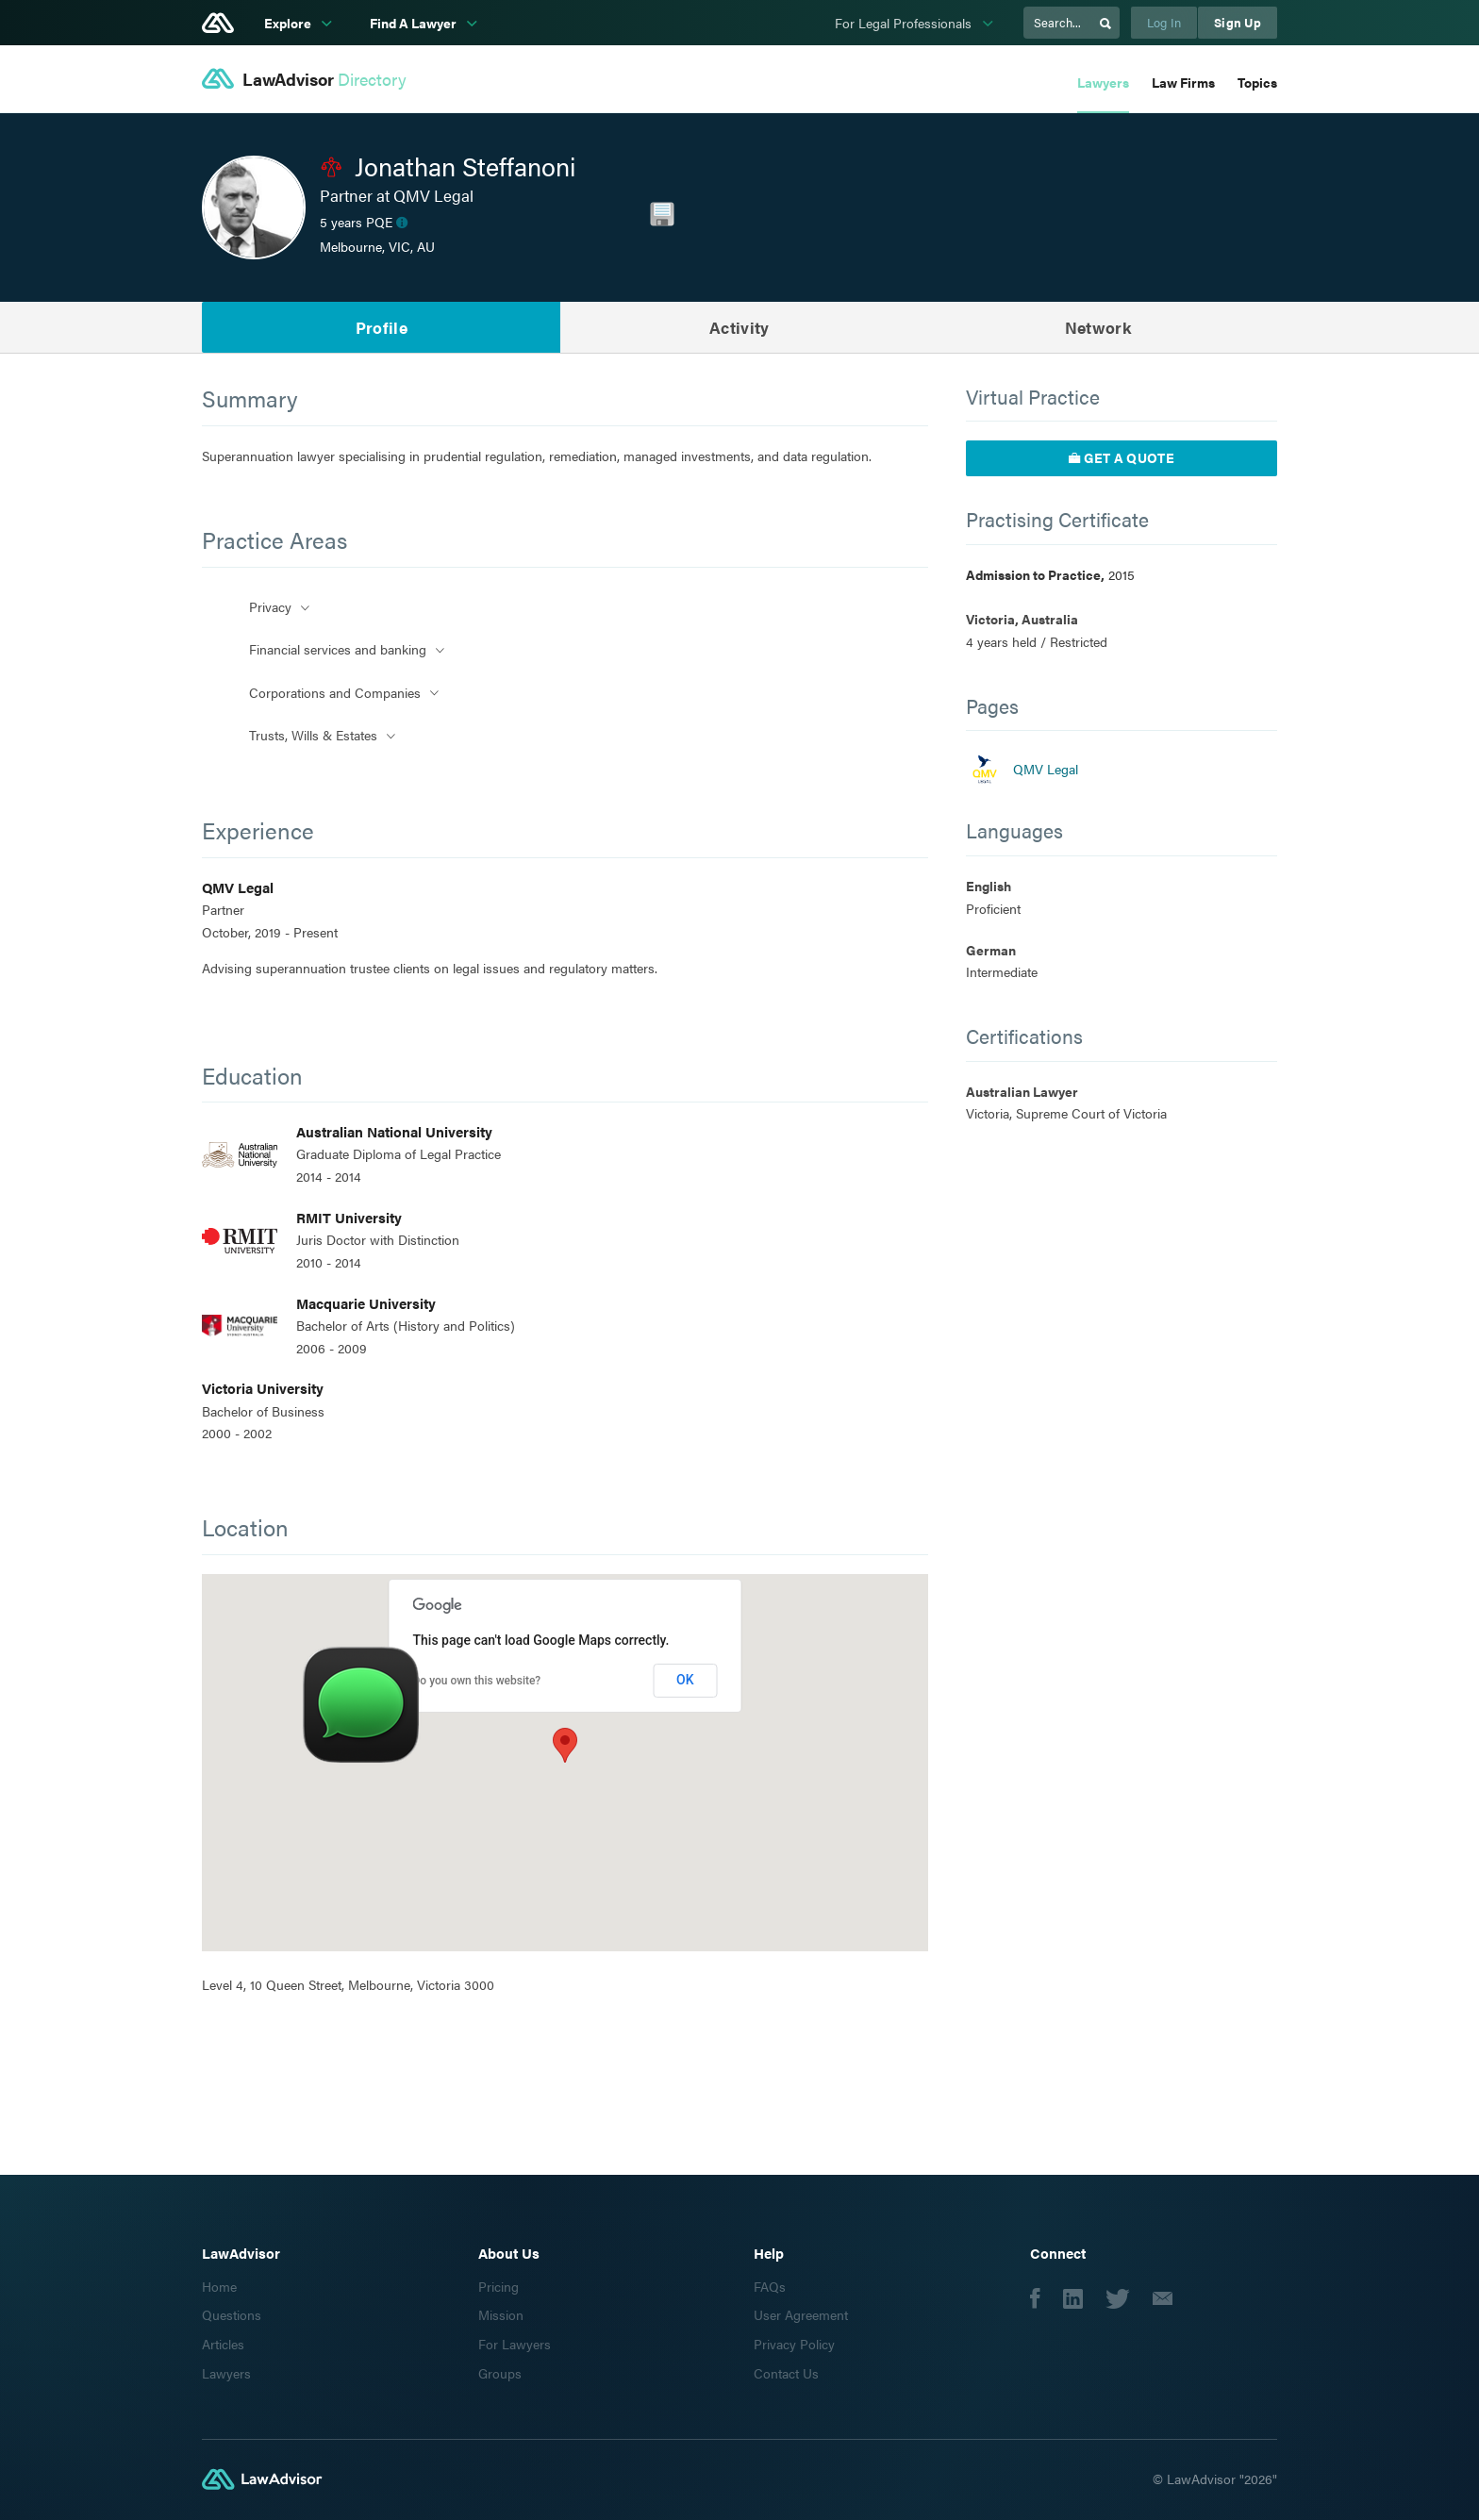  What do you see at coordinates (360, 1704) in the screenshot?
I see `open the messages app` at bounding box center [360, 1704].